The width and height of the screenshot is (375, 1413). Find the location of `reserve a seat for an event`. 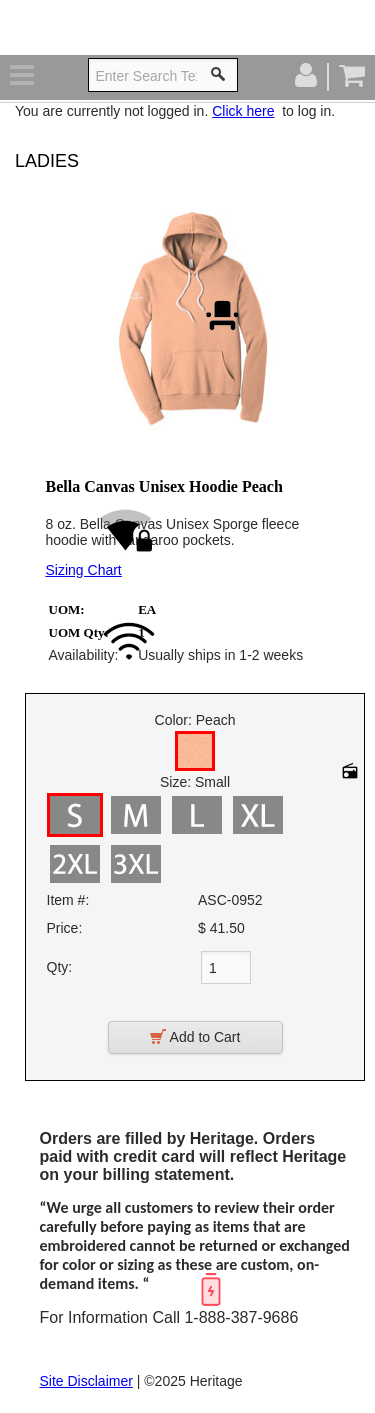

reserve a seat for an event is located at coordinates (222, 315).